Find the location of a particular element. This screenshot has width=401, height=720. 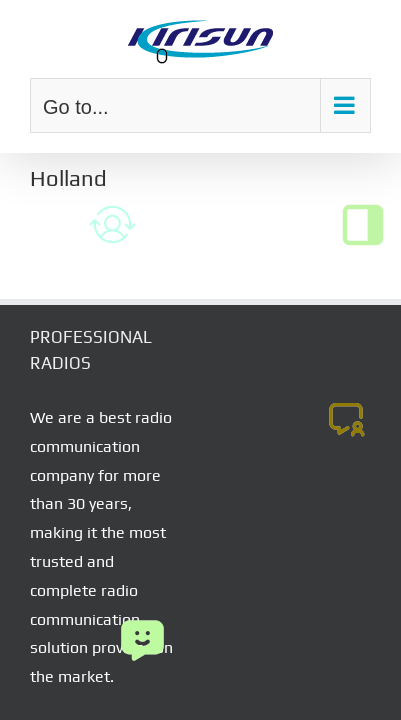

open chatbot or AI assistant is located at coordinates (142, 639).